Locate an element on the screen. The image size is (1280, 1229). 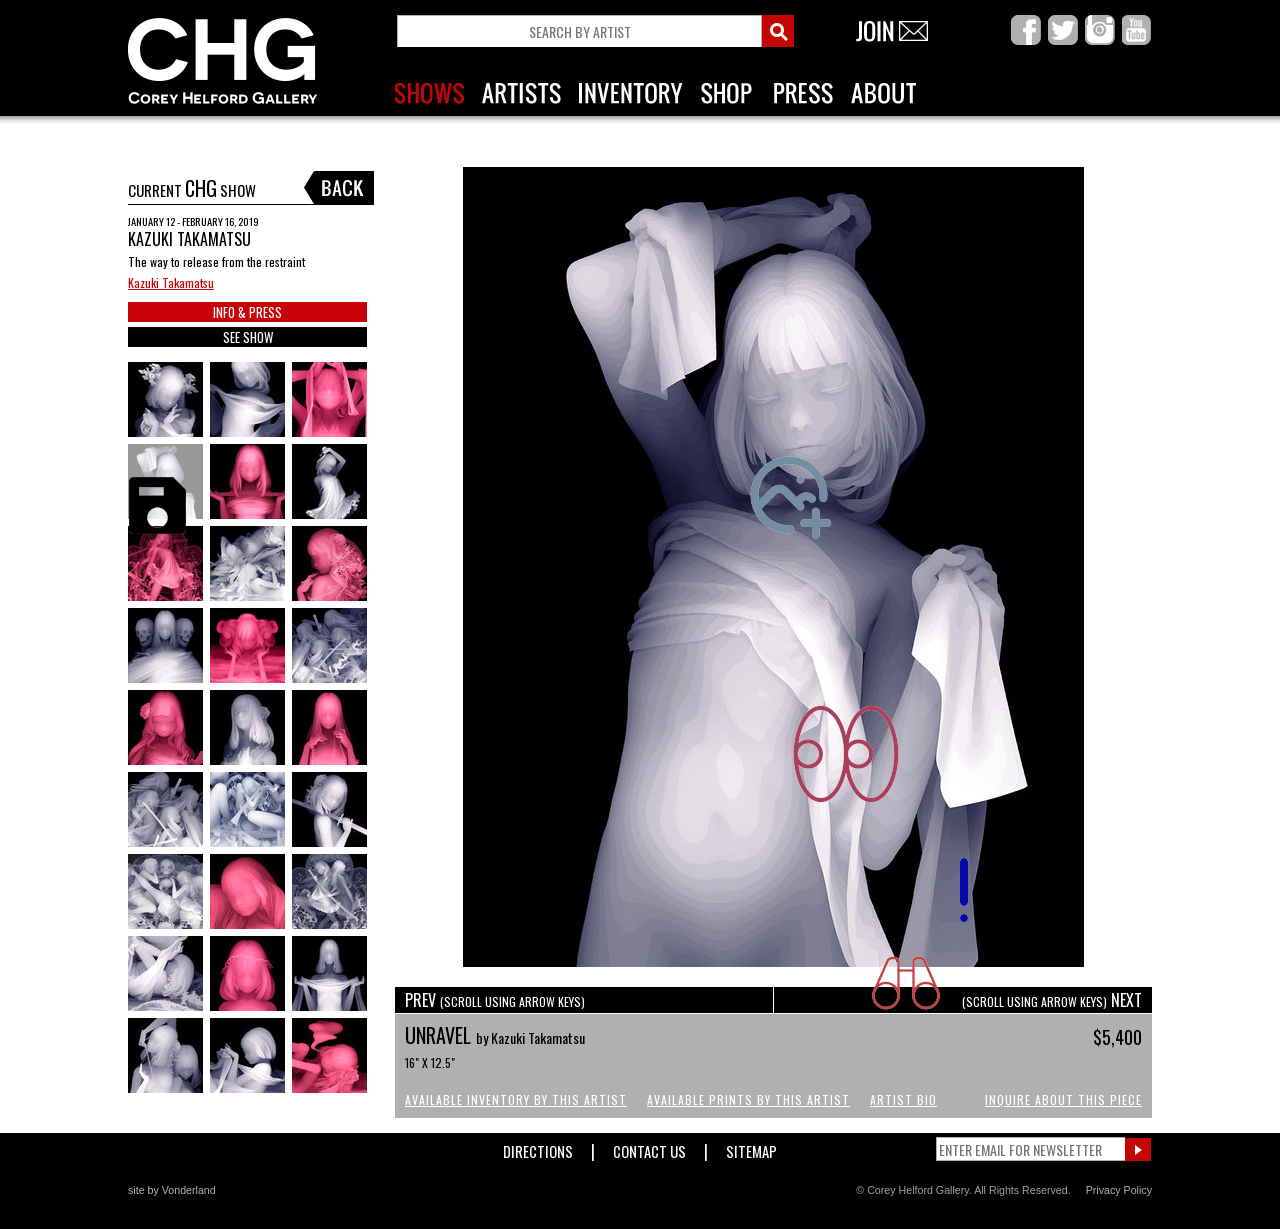
add a new photo to your collection is located at coordinates (789, 495).